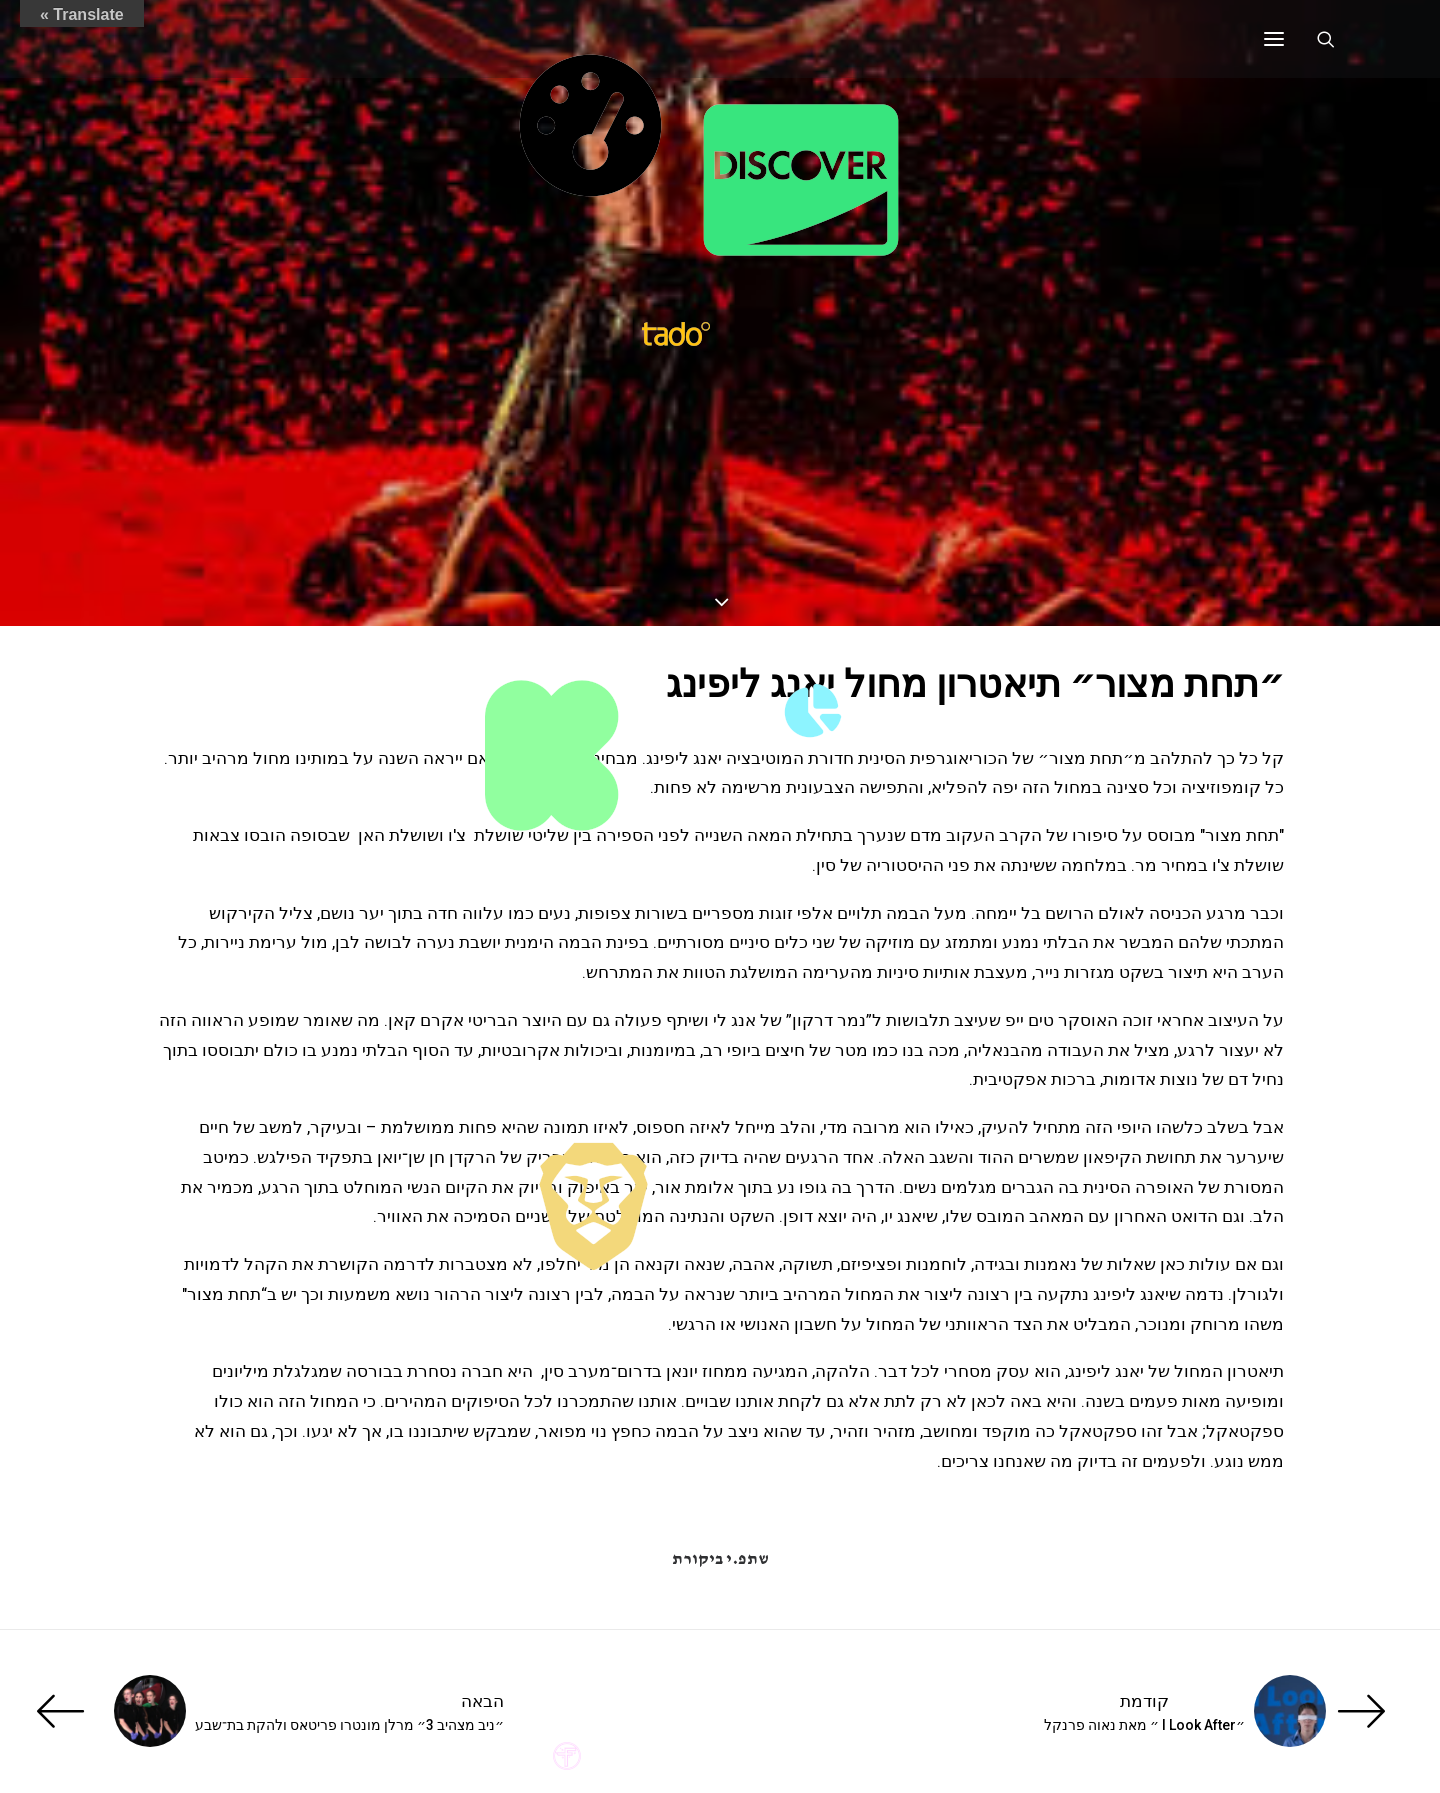  I want to click on trade federation logo from star wars, so click(567, 1756).